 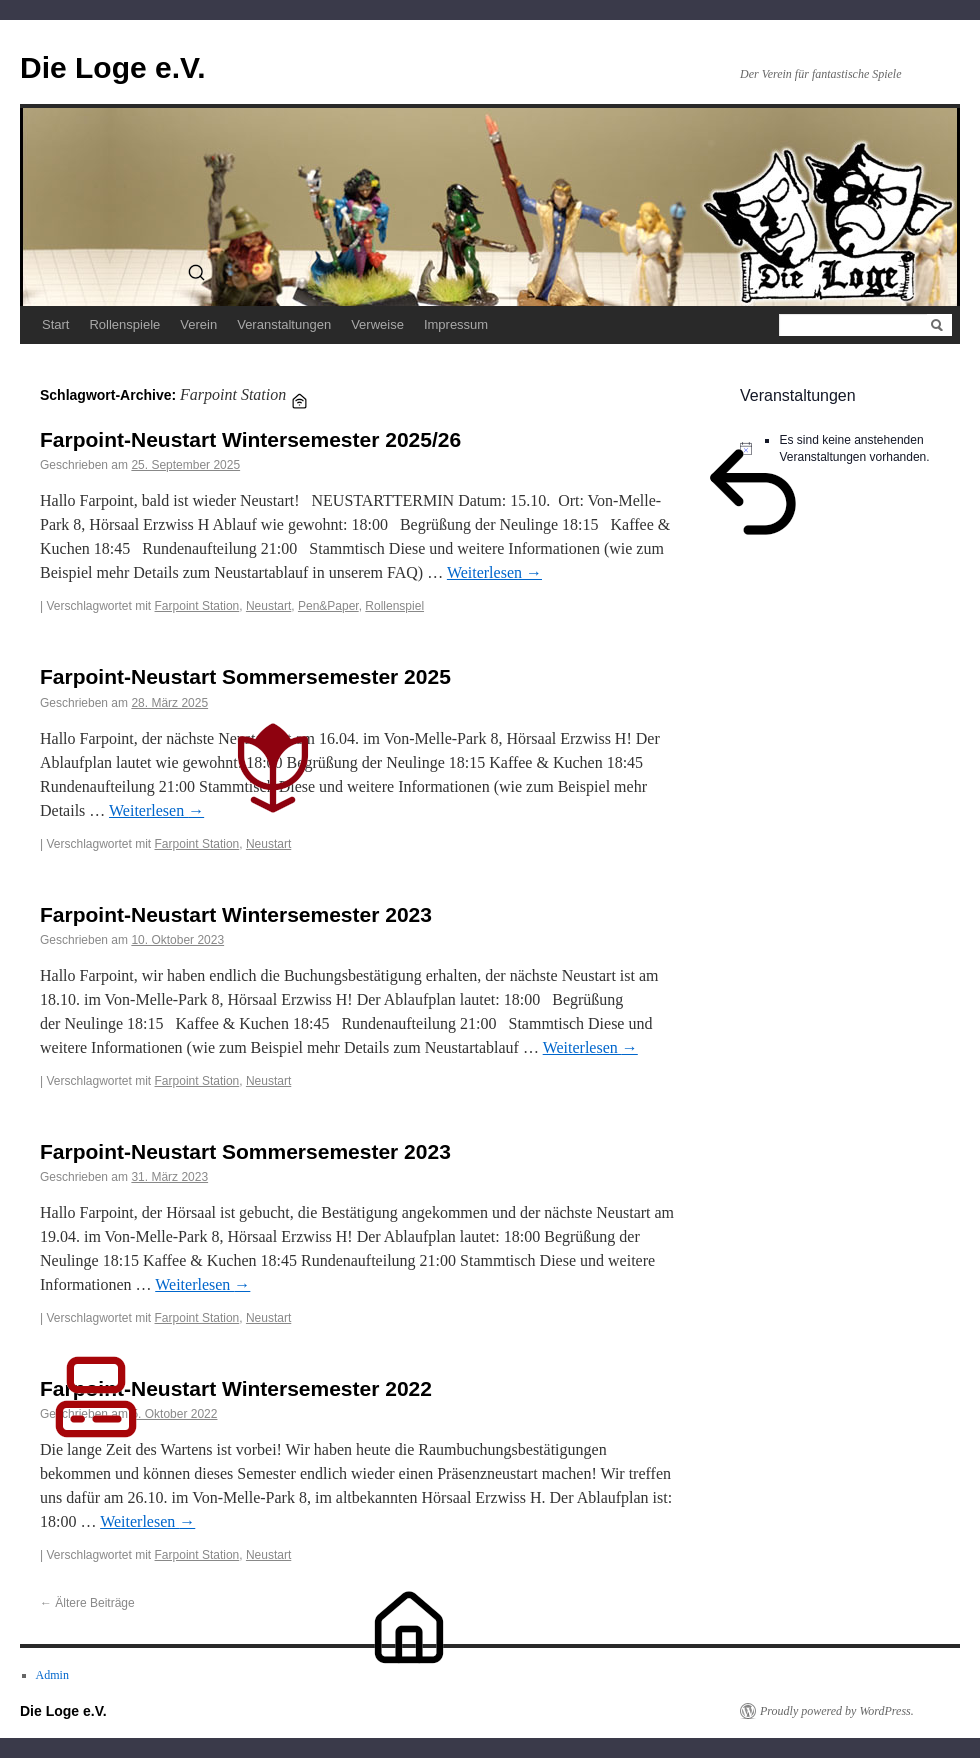 What do you see at coordinates (196, 272) in the screenshot?
I see `search for content or items` at bounding box center [196, 272].